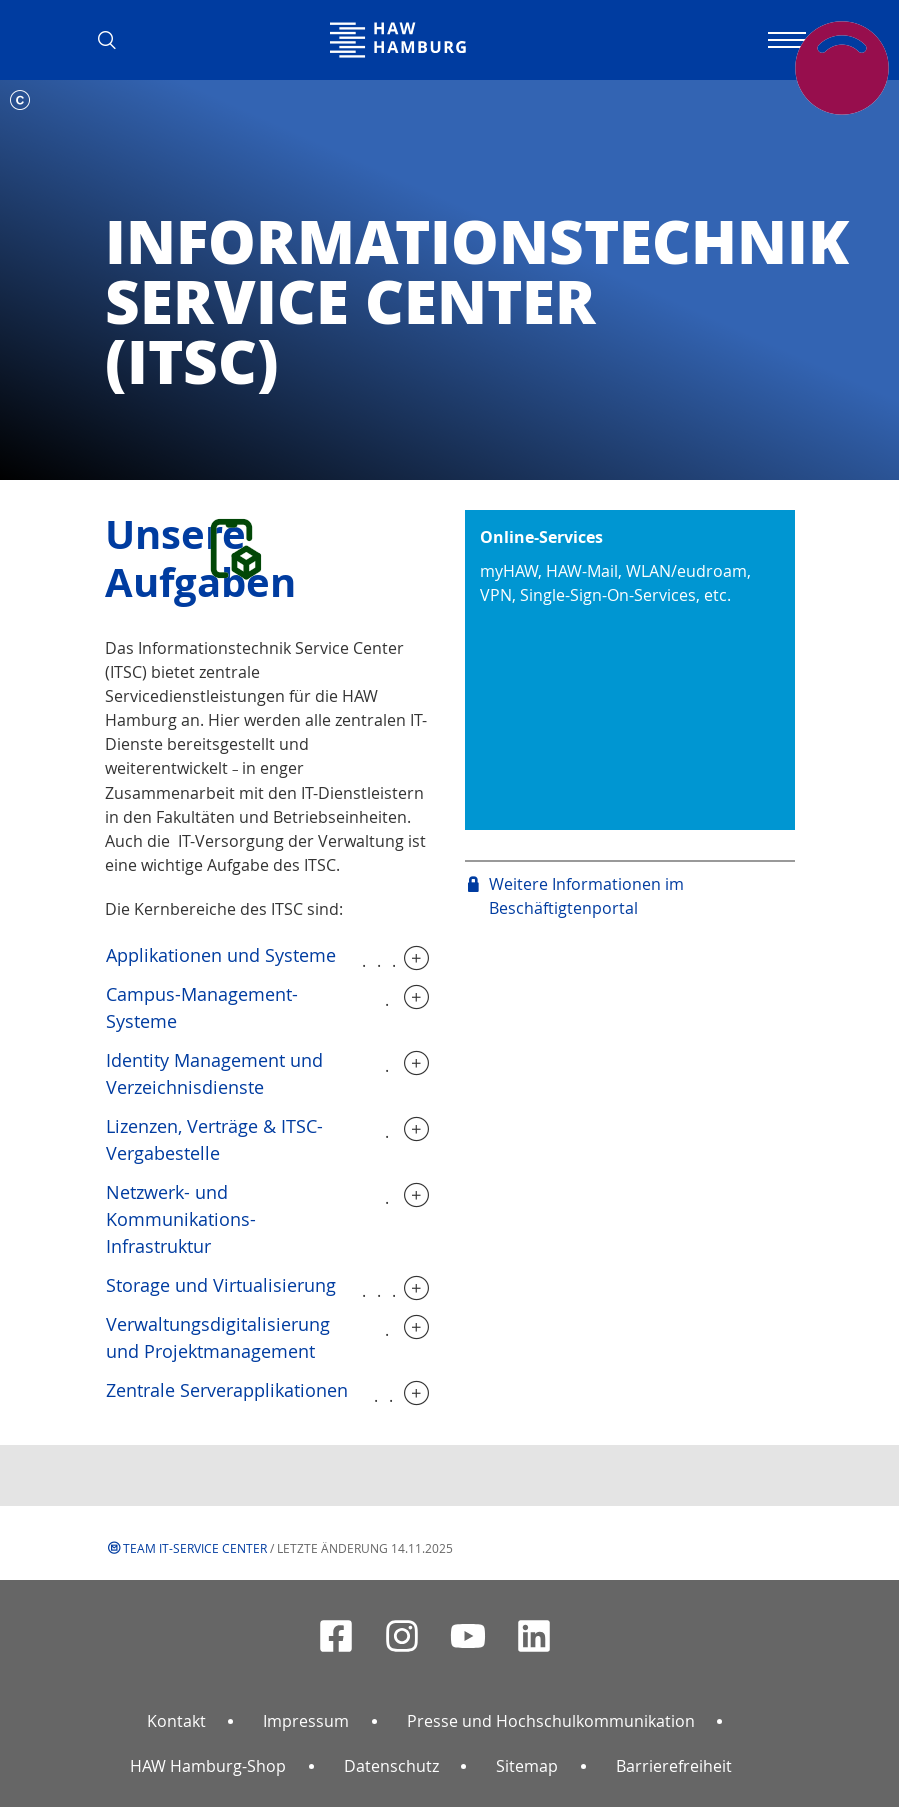 The height and width of the screenshot is (1807, 899). I want to click on apply inner shadow effect to top edge, so click(842, 68).